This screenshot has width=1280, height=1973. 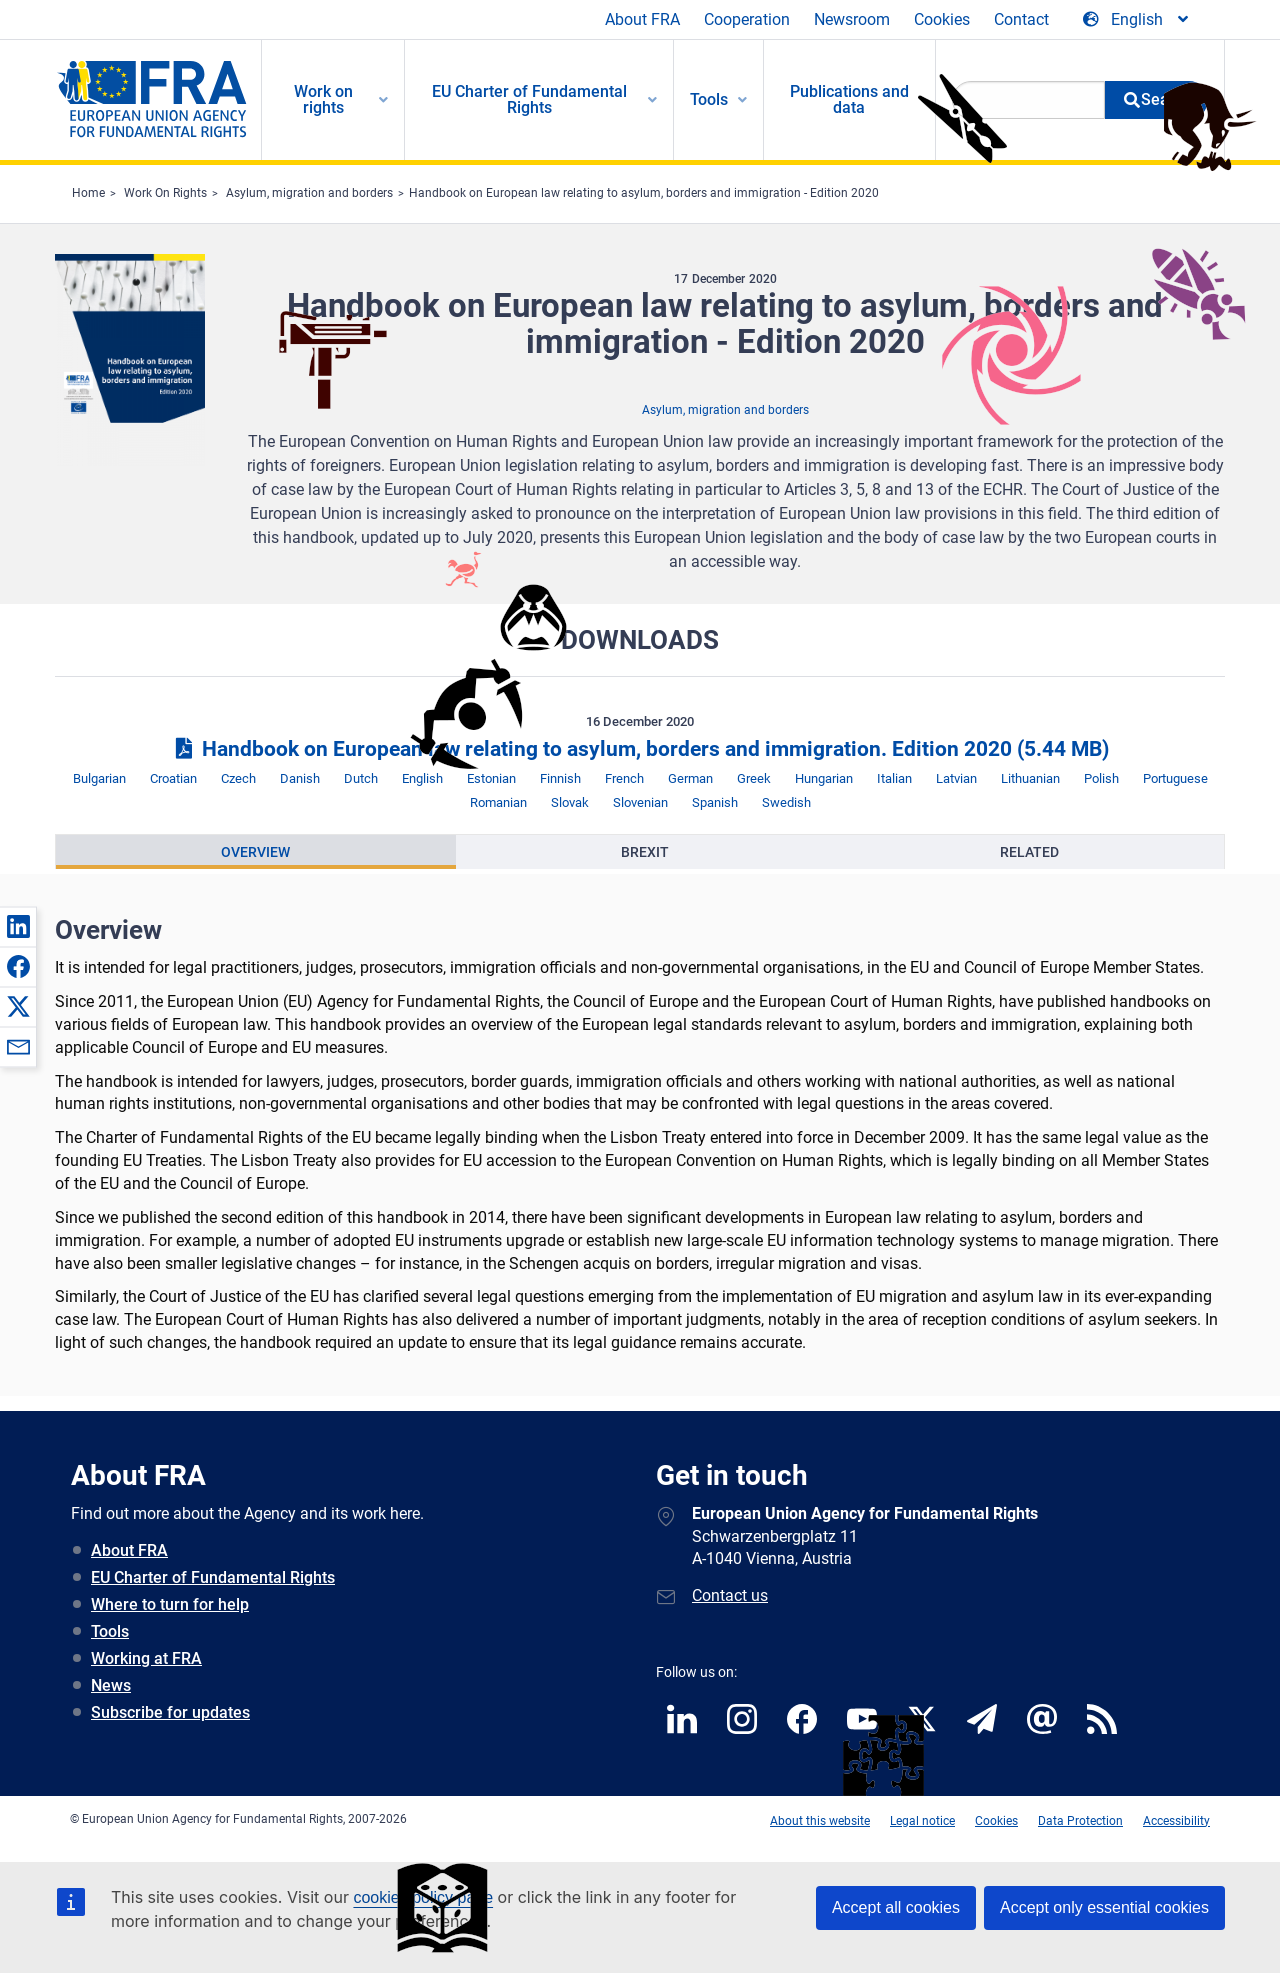 What do you see at coordinates (463, 569) in the screenshot?
I see `ostrich character or animal in a game` at bounding box center [463, 569].